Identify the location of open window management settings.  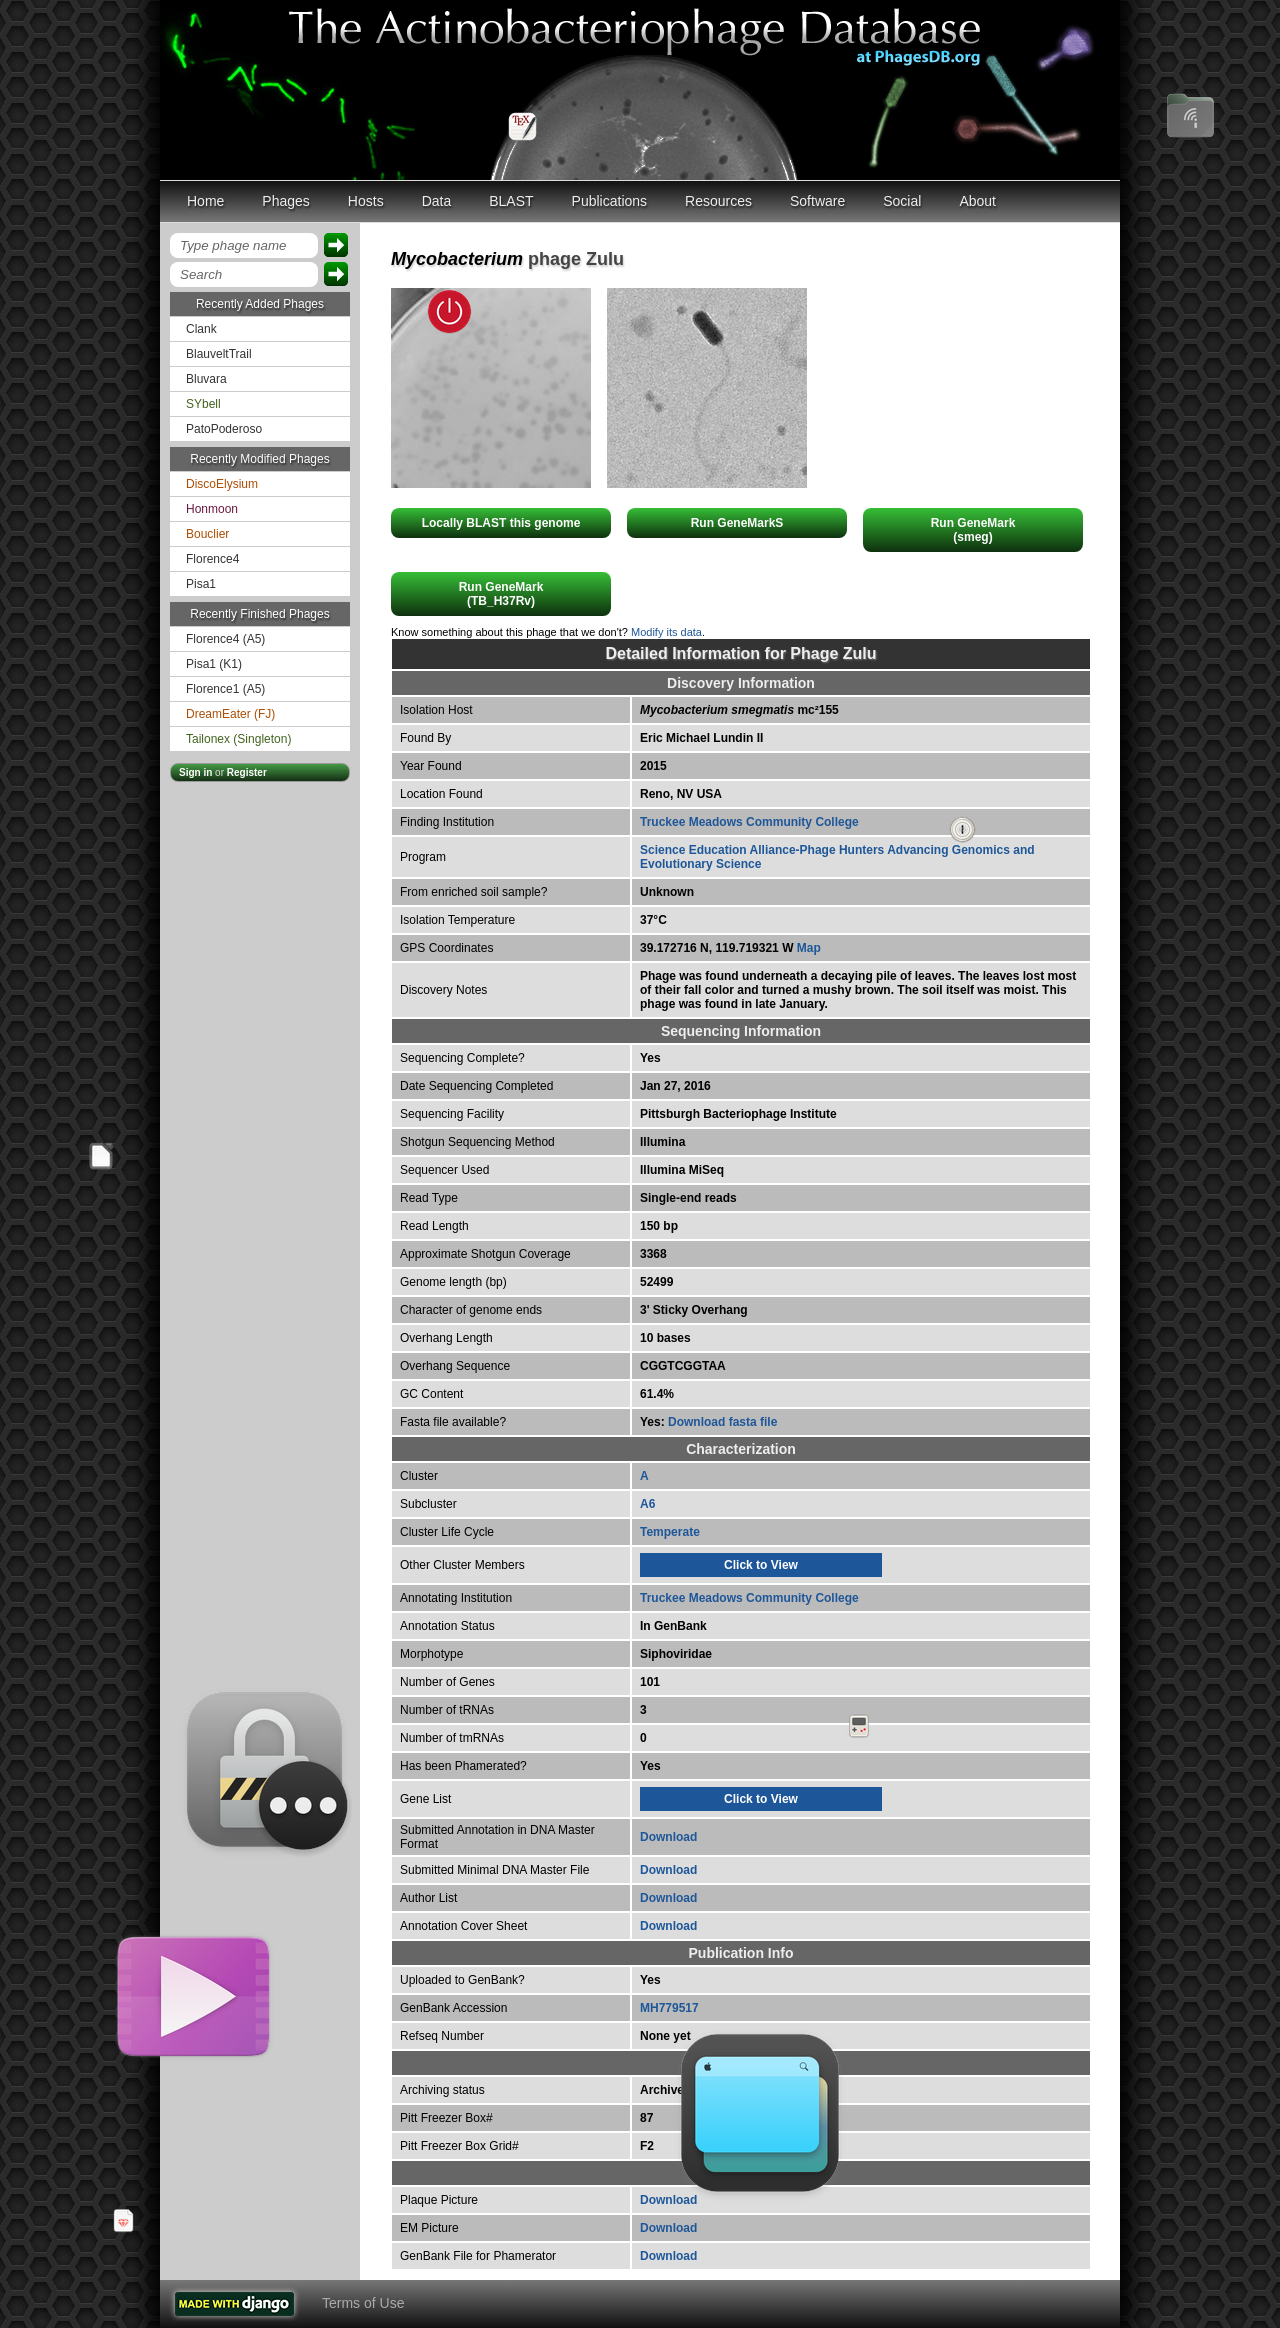
(760, 2113).